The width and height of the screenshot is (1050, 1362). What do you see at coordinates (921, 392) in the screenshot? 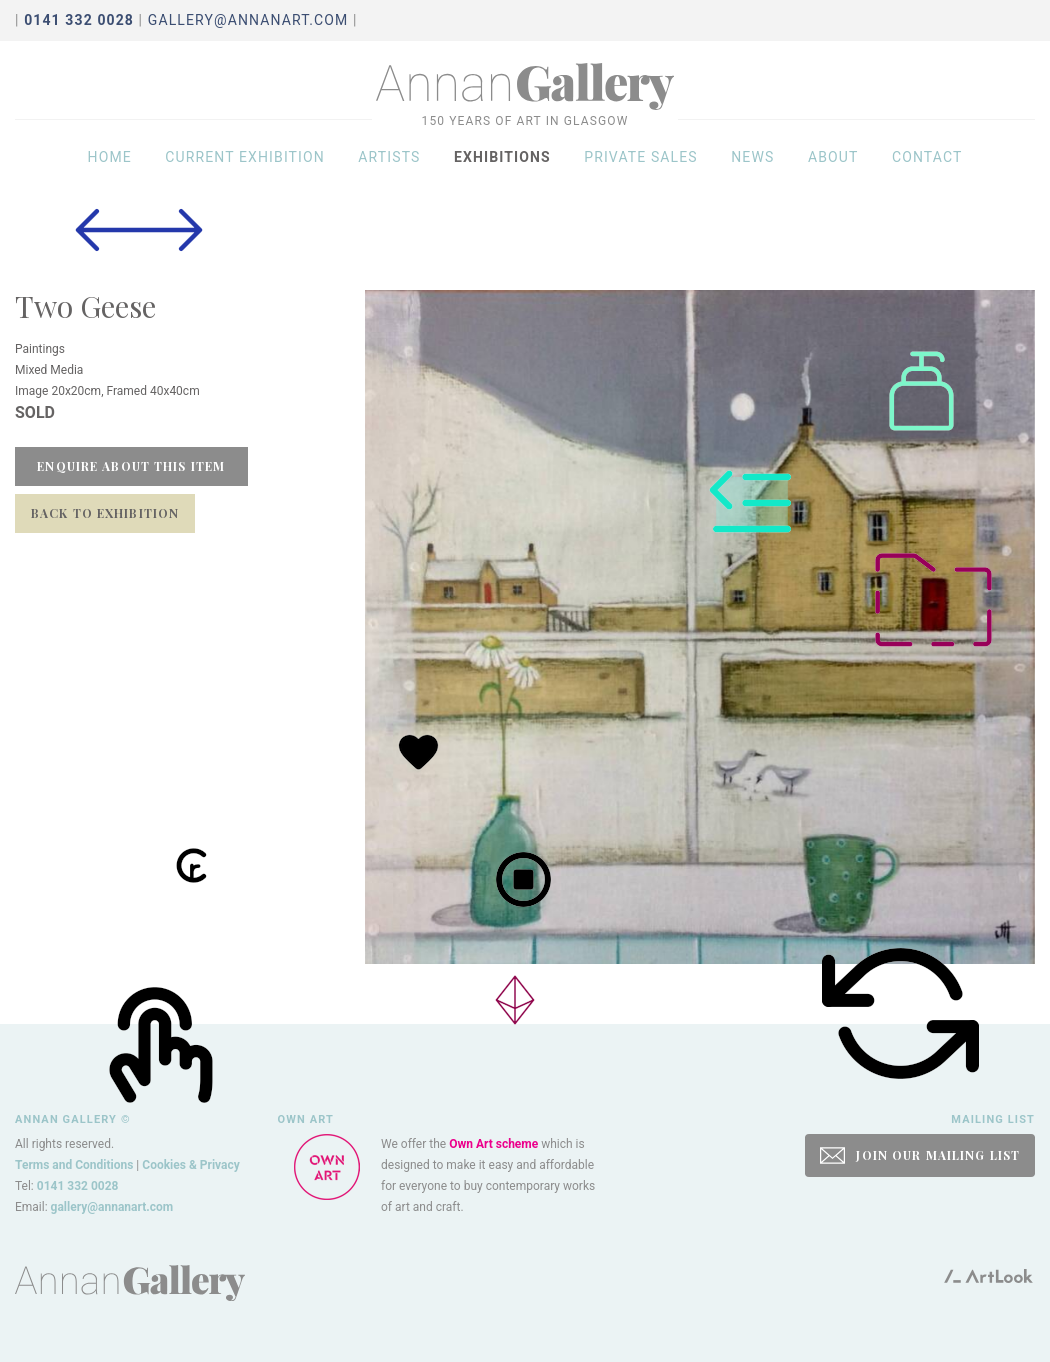
I see `access hand washing or hygiene instructions` at bounding box center [921, 392].